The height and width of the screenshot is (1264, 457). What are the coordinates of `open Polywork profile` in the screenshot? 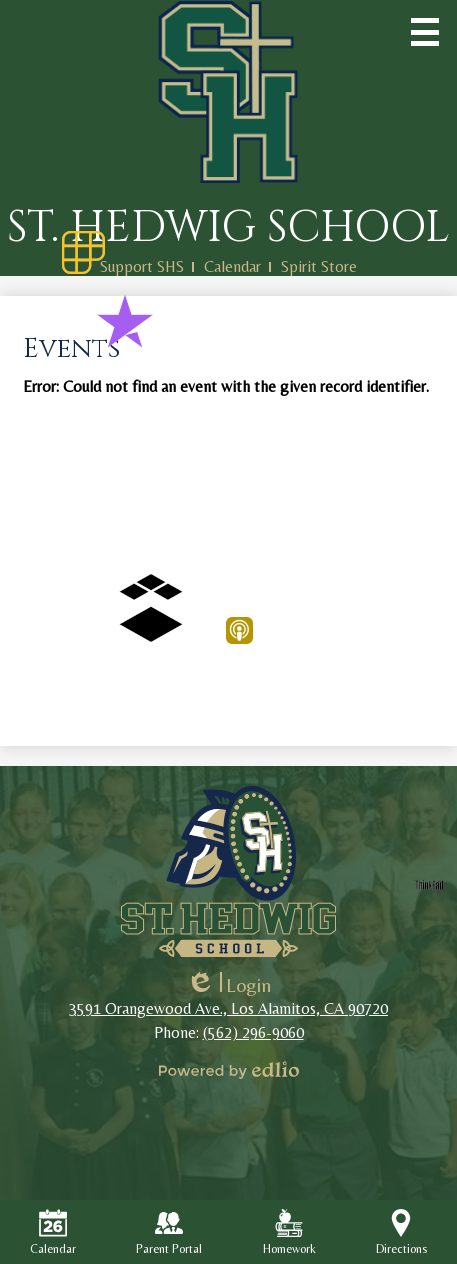 It's located at (83, 252).